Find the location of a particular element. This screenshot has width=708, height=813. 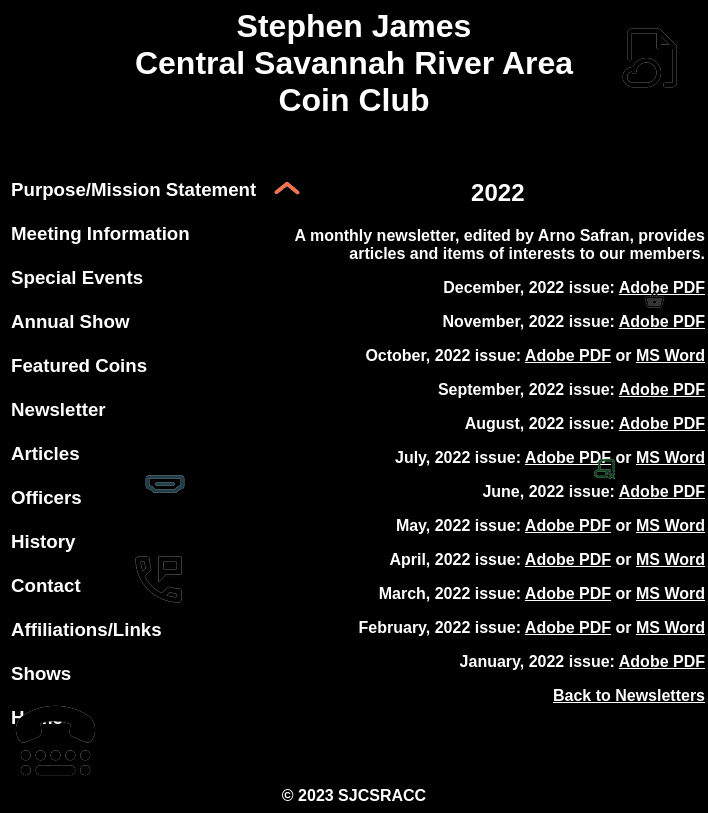

enable tty/tdd accessibility for hearing-impaired calls is located at coordinates (55, 740).